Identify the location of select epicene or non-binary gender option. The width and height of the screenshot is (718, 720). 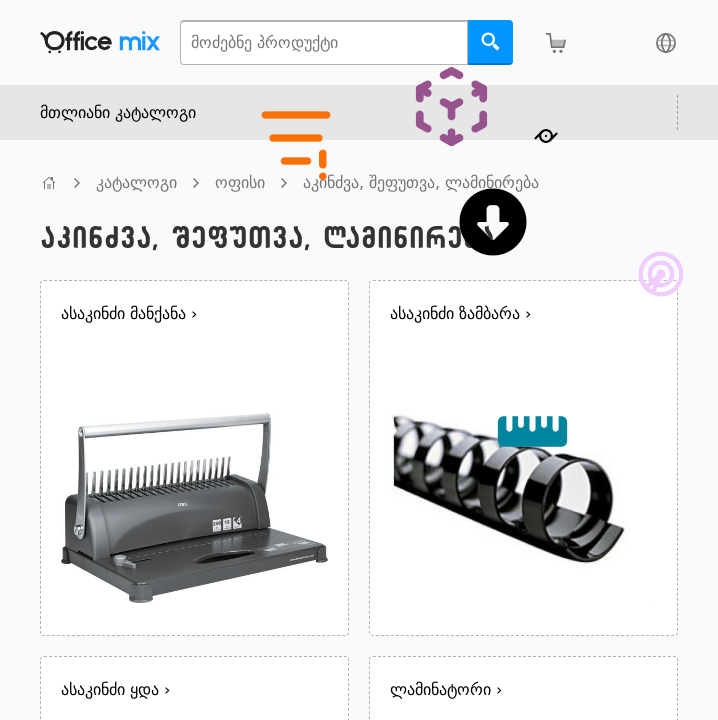
(546, 136).